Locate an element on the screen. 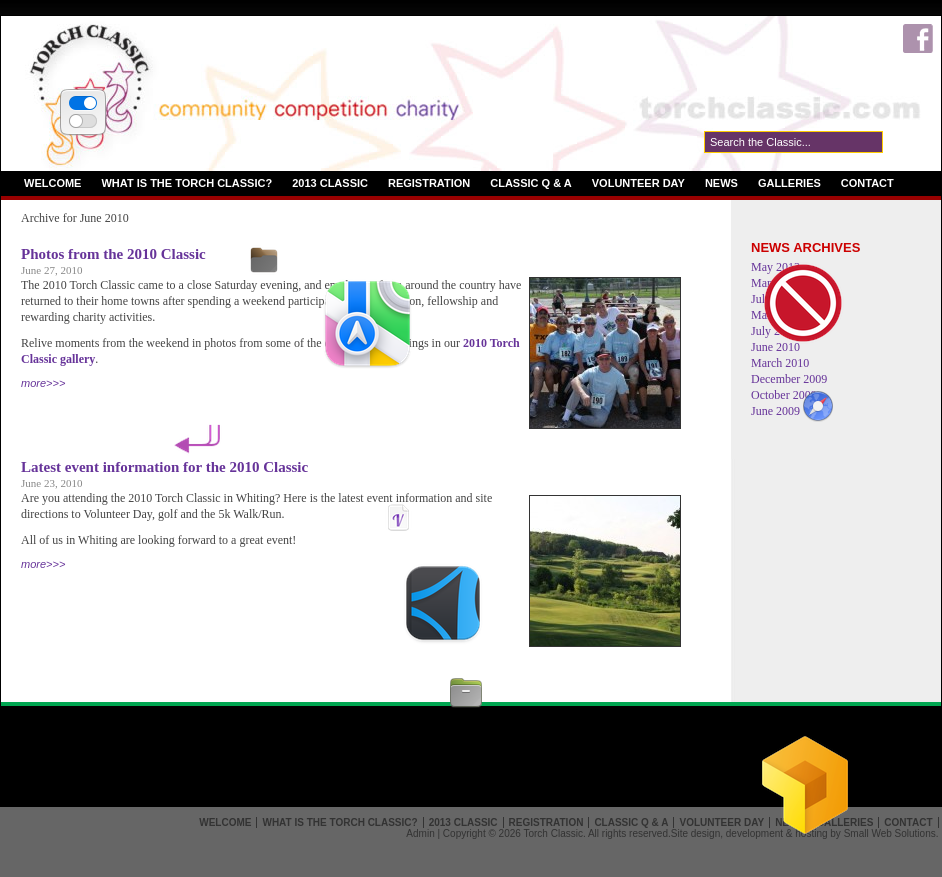  open unity tweak tool settings is located at coordinates (83, 112).